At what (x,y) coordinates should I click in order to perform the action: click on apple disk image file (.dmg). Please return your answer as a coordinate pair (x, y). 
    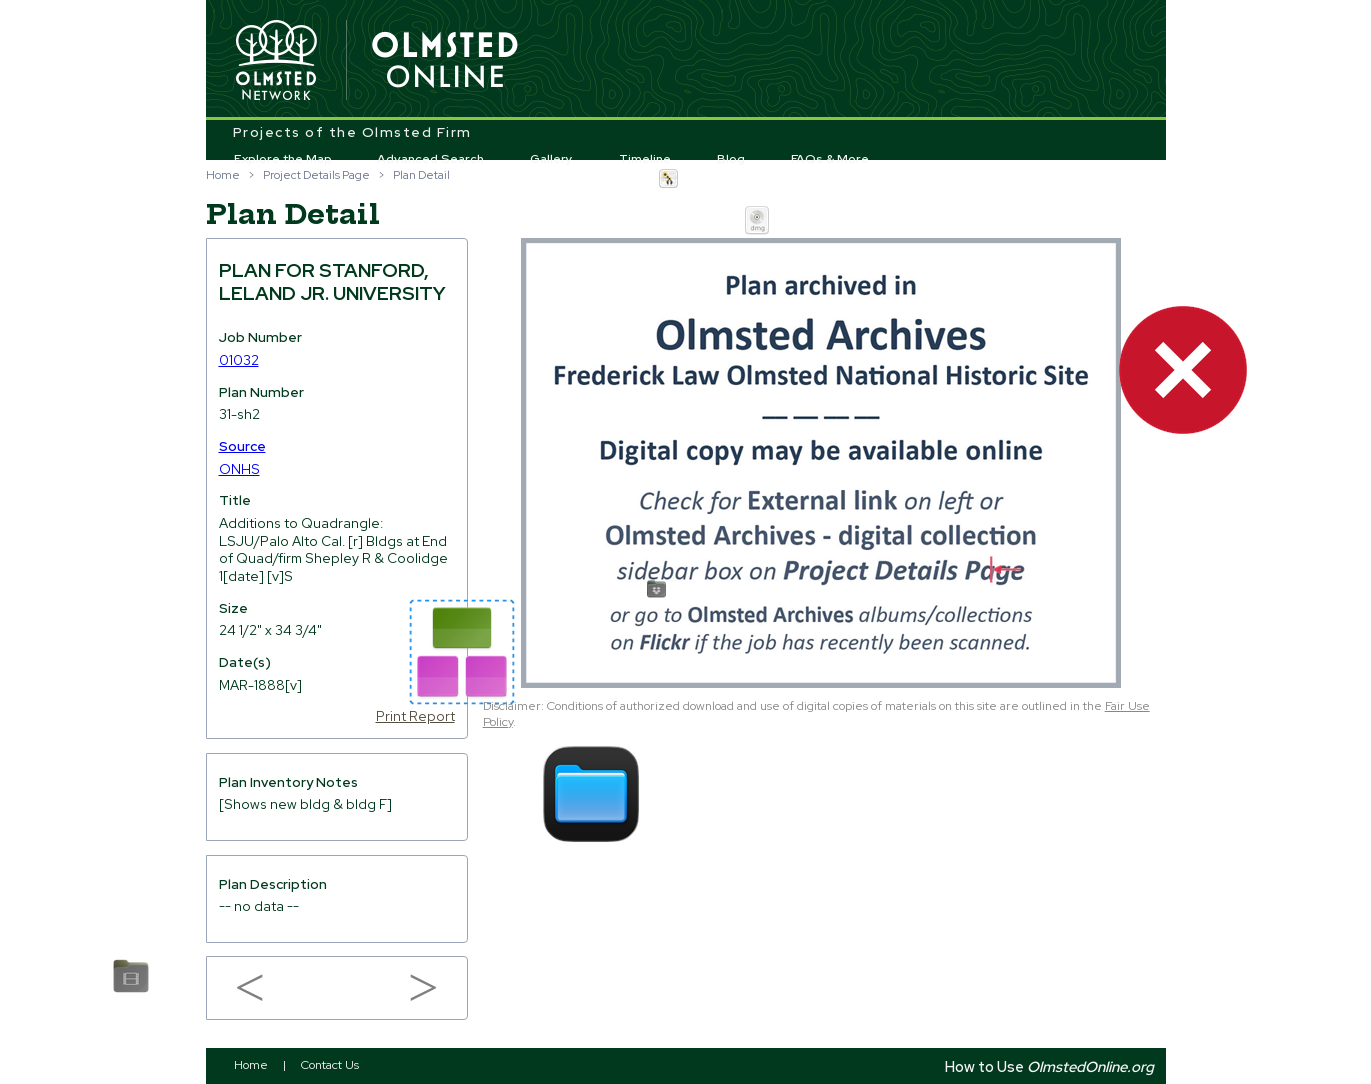
    Looking at the image, I should click on (757, 220).